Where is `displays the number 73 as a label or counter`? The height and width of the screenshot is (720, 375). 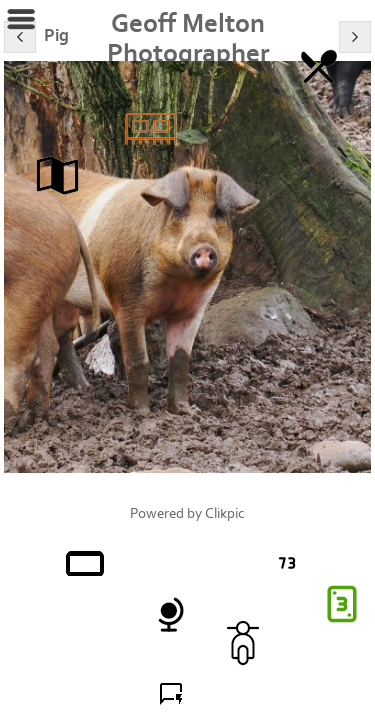 displays the number 73 as a label or counter is located at coordinates (287, 563).